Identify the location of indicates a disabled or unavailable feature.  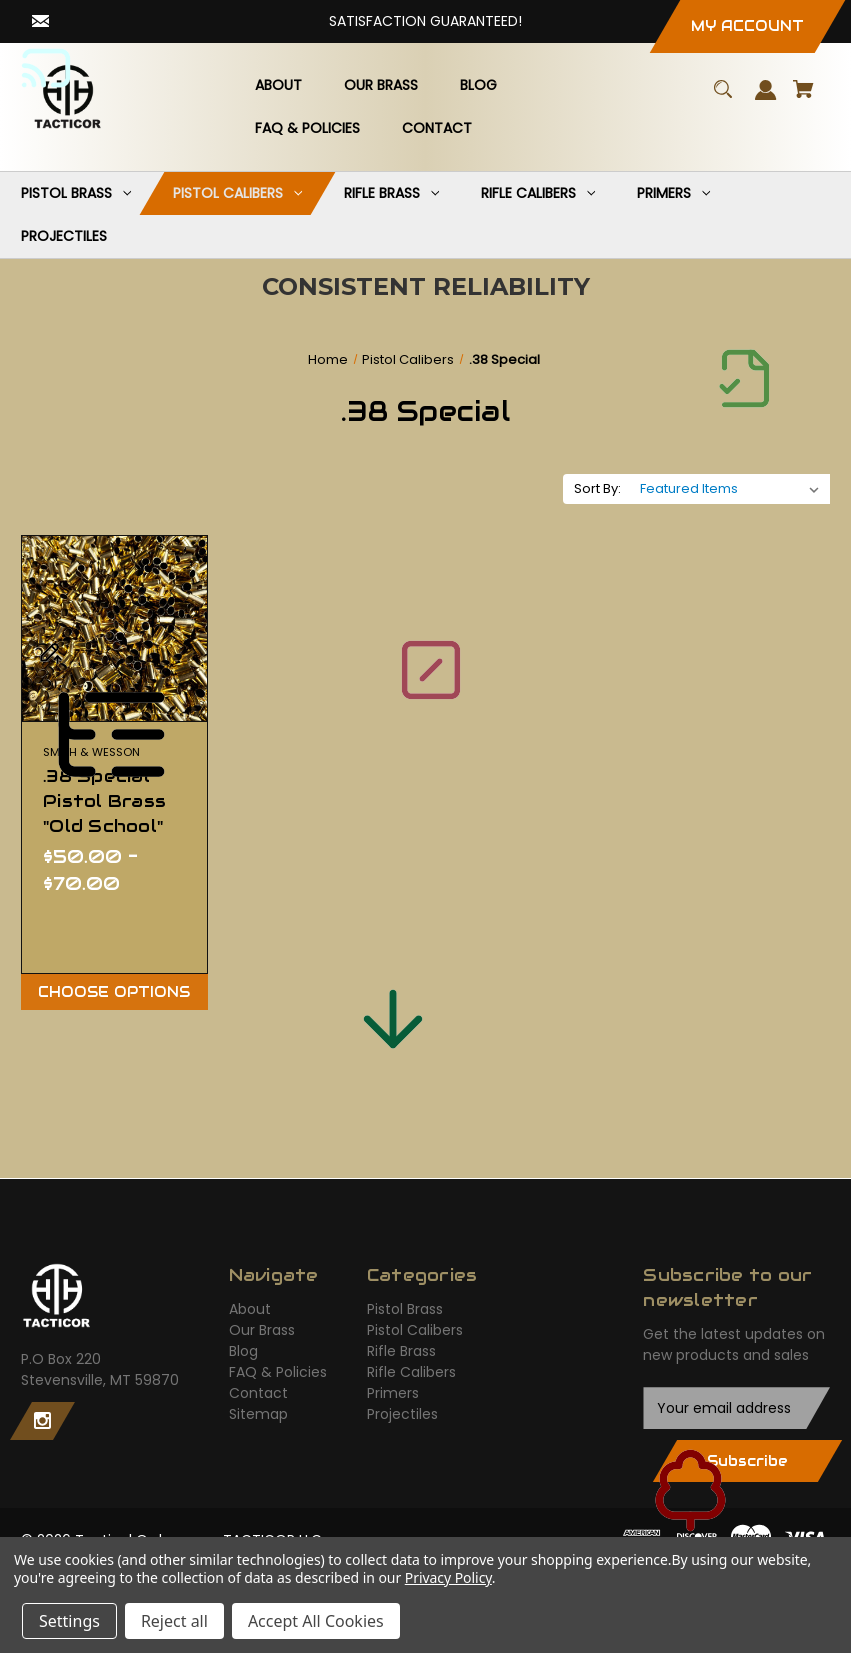
(431, 670).